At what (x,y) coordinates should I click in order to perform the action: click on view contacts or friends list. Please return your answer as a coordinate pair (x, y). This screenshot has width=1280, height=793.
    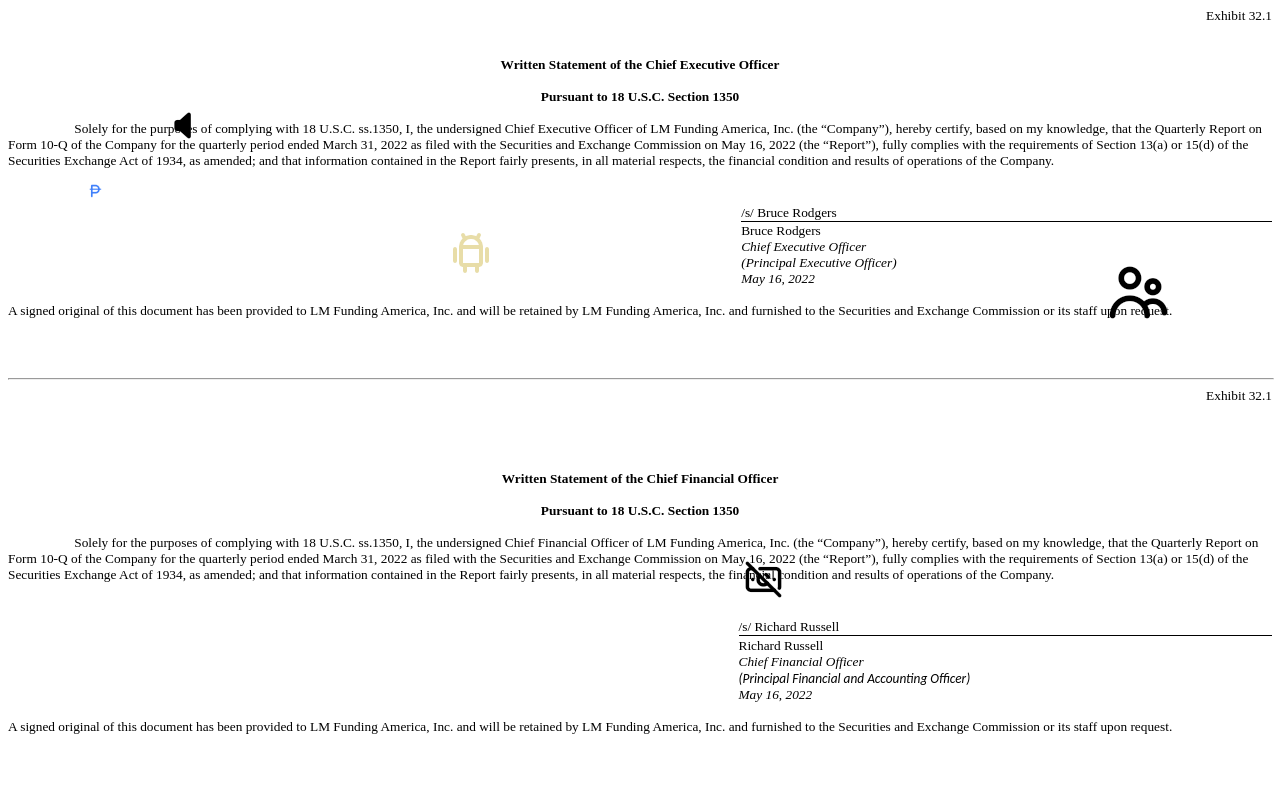
    Looking at the image, I should click on (1138, 292).